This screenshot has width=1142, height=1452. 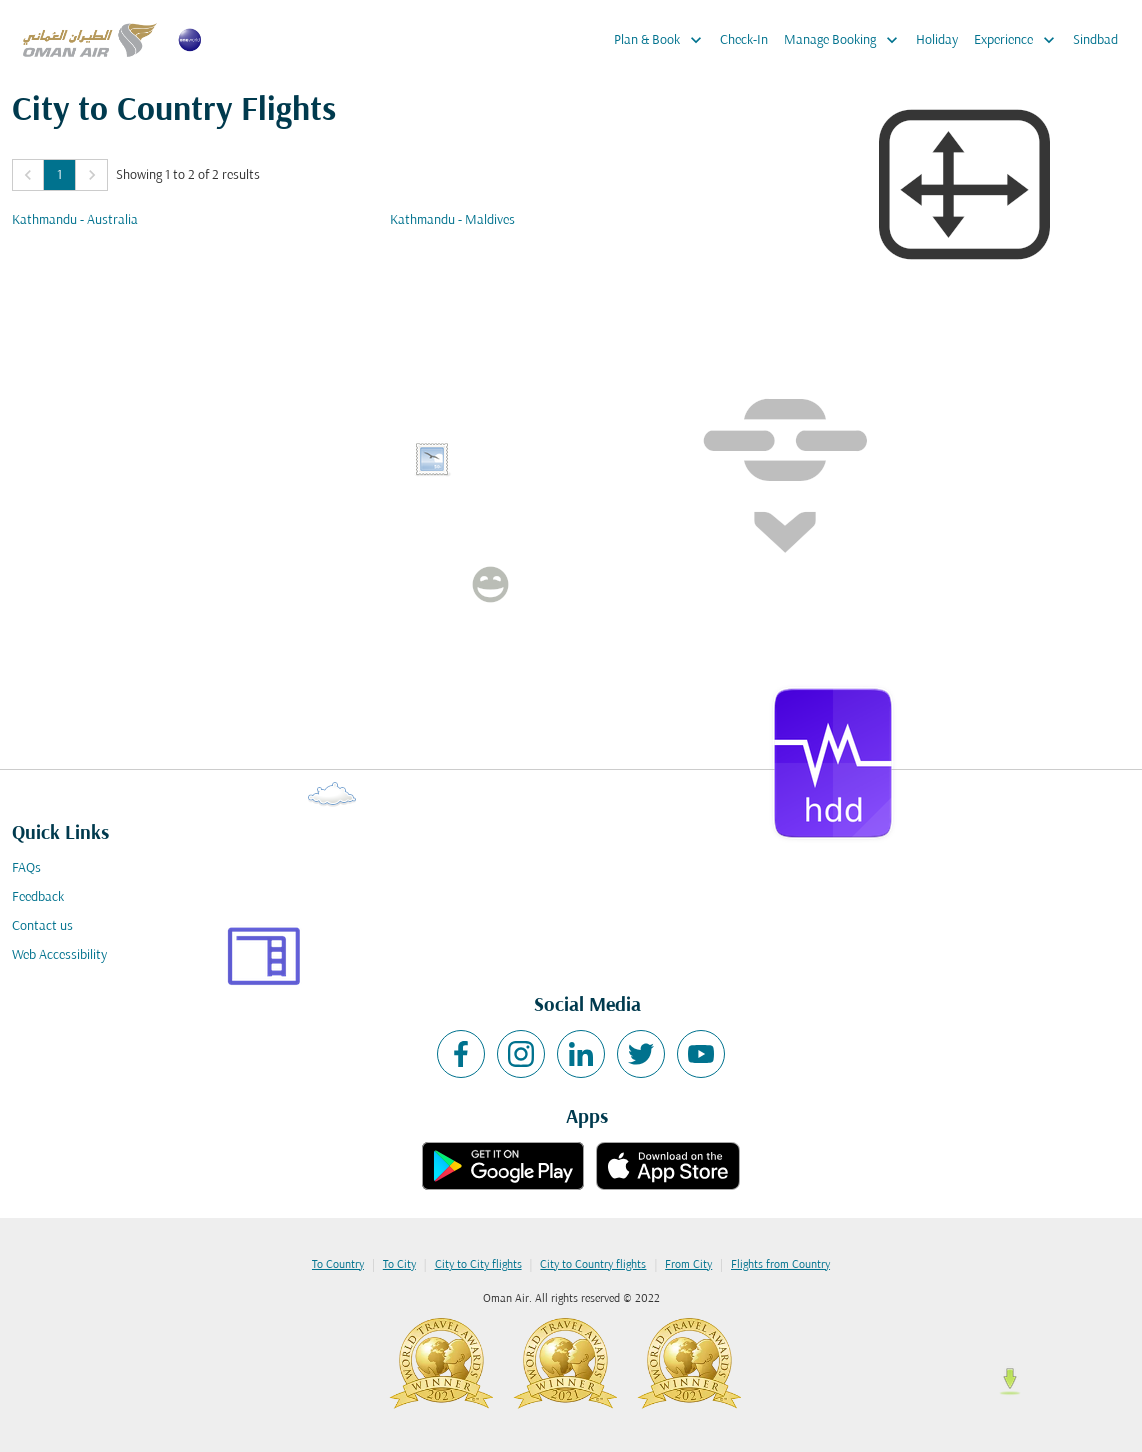 I want to click on insert a hyperlink into text or document, so click(x=785, y=471).